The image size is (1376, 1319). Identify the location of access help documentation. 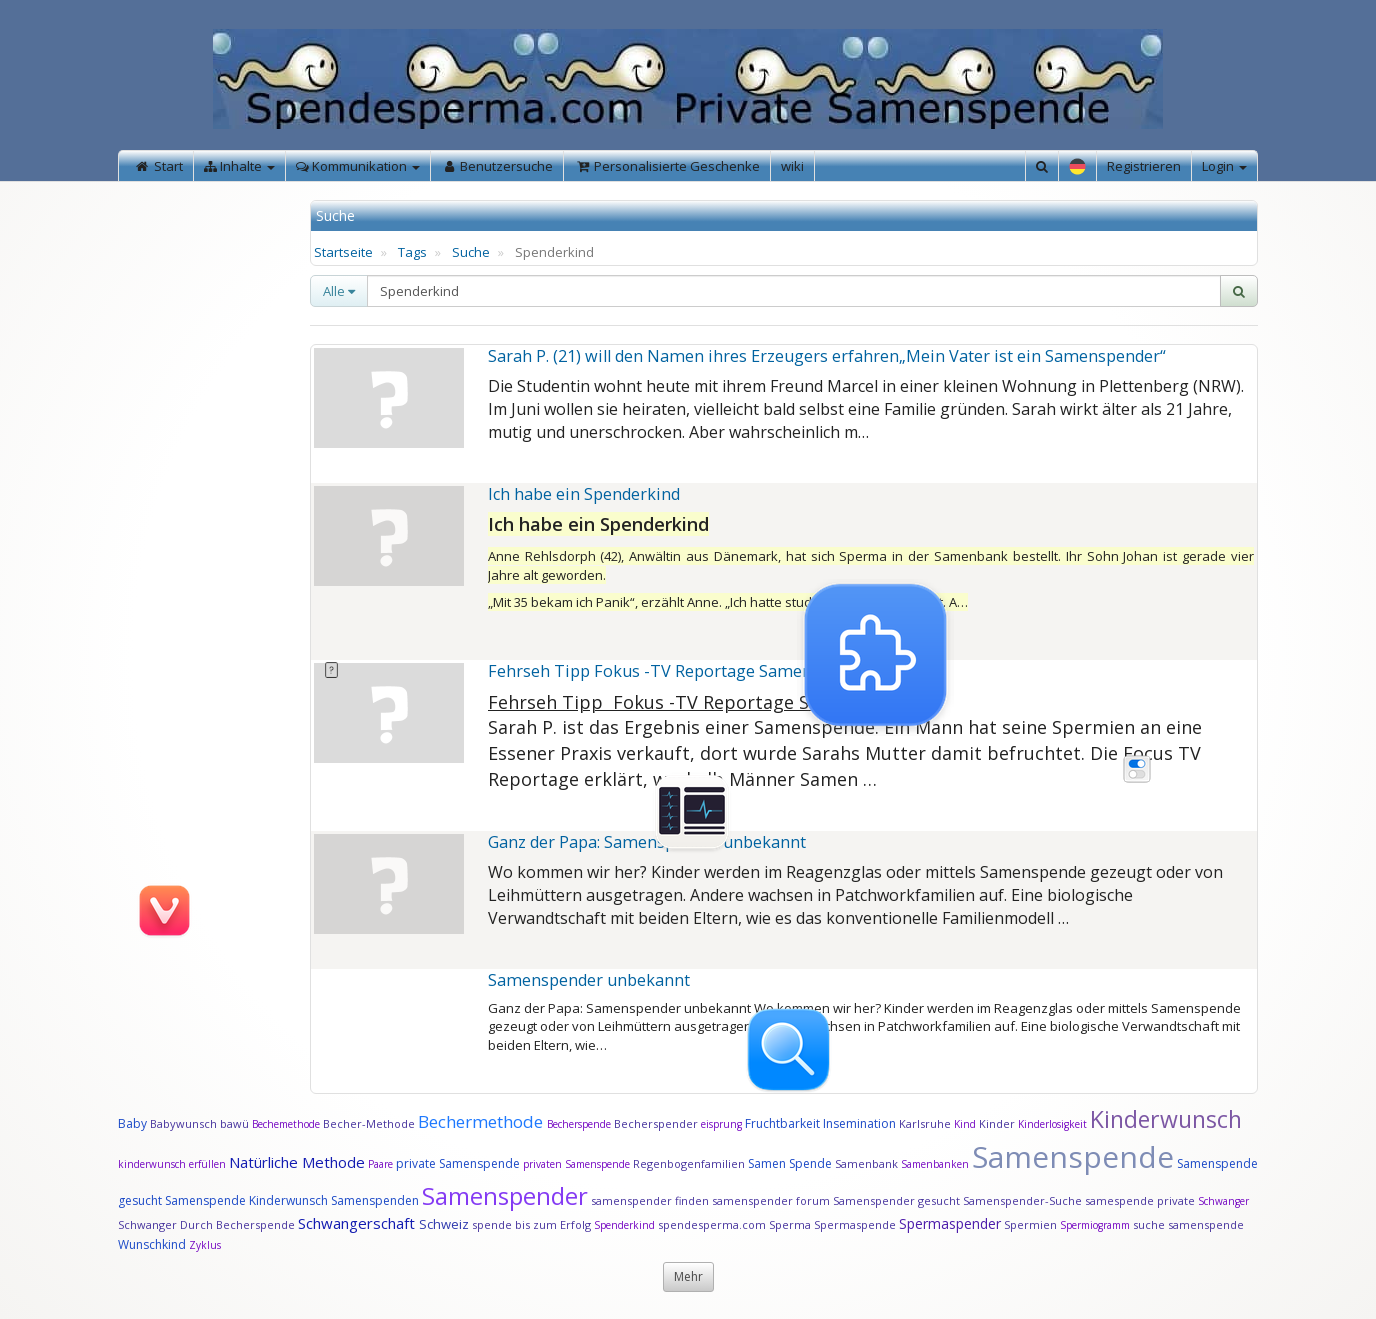
(331, 669).